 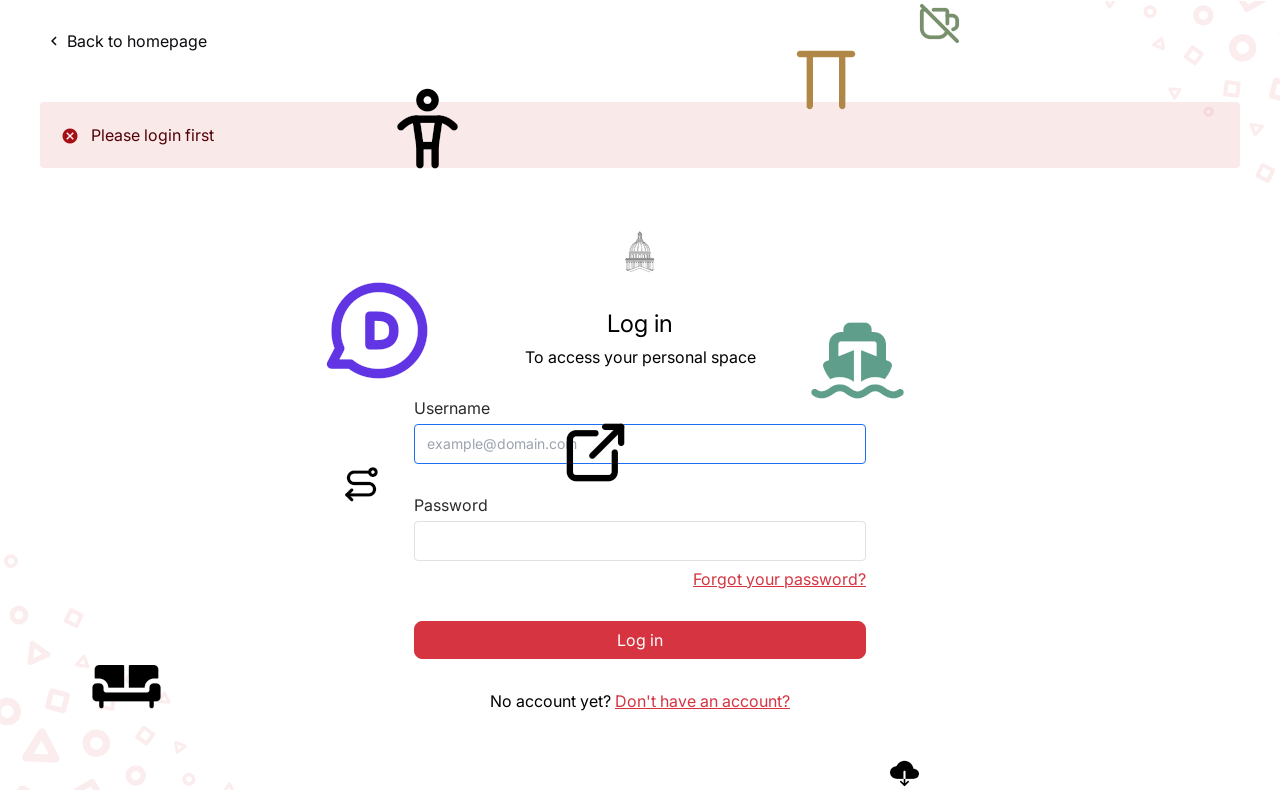 What do you see at coordinates (427, 130) in the screenshot?
I see `view male user profile` at bounding box center [427, 130].